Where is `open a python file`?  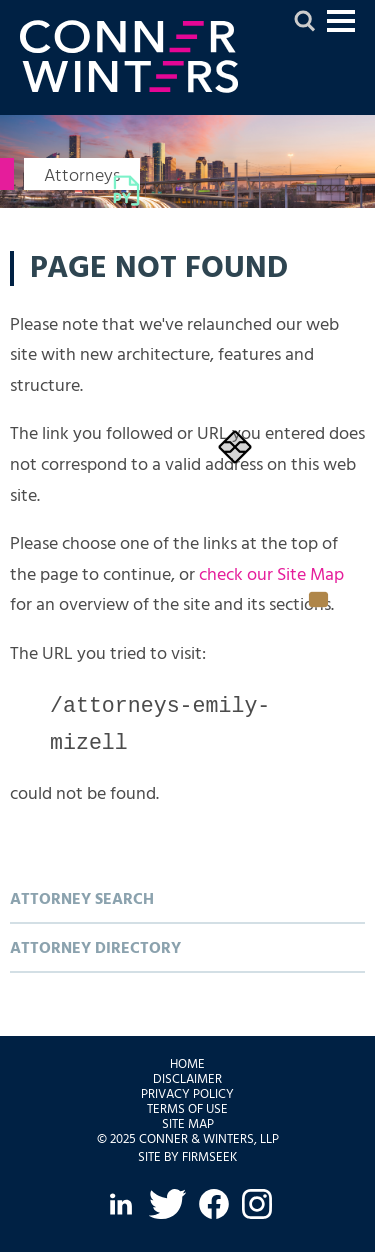 open a python file is located at coordinates (126, 190).